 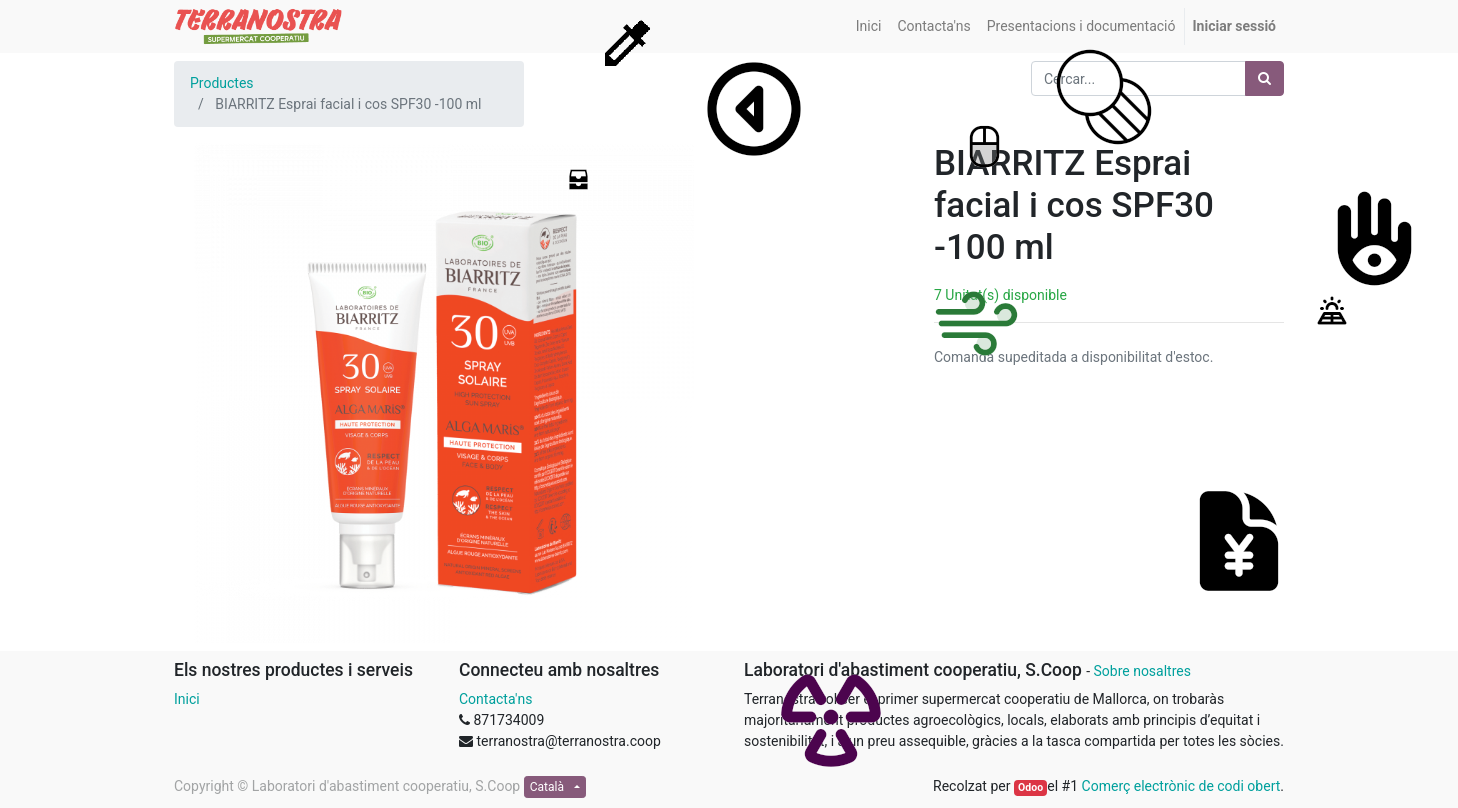 What do you see at coordinates (754, 109) in the screenshot?
I see `go back to the previous screen` at bounding box center [754, 109].